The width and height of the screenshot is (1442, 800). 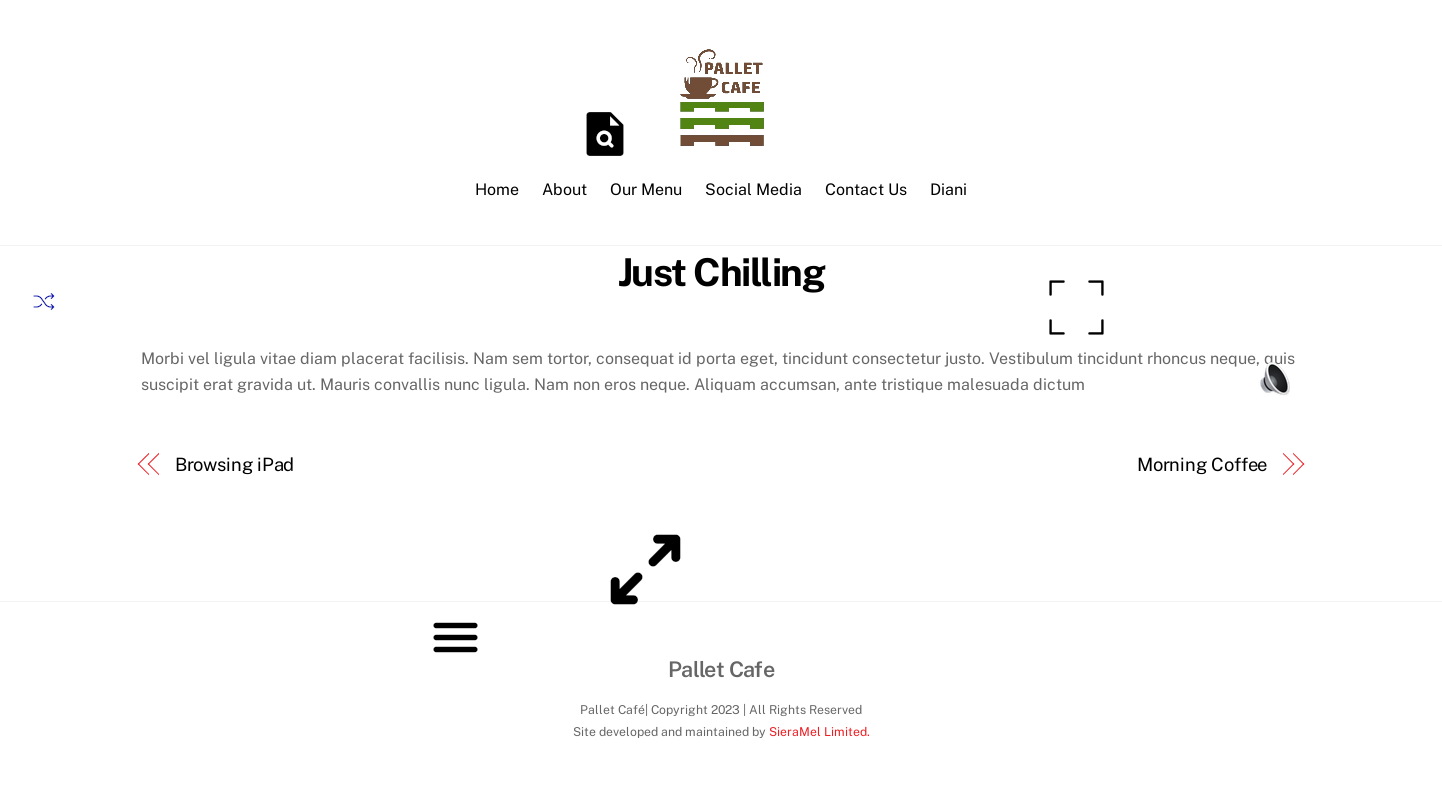 I want to click on adjust speaker or audio output settings, so click(x=1275, y=379).